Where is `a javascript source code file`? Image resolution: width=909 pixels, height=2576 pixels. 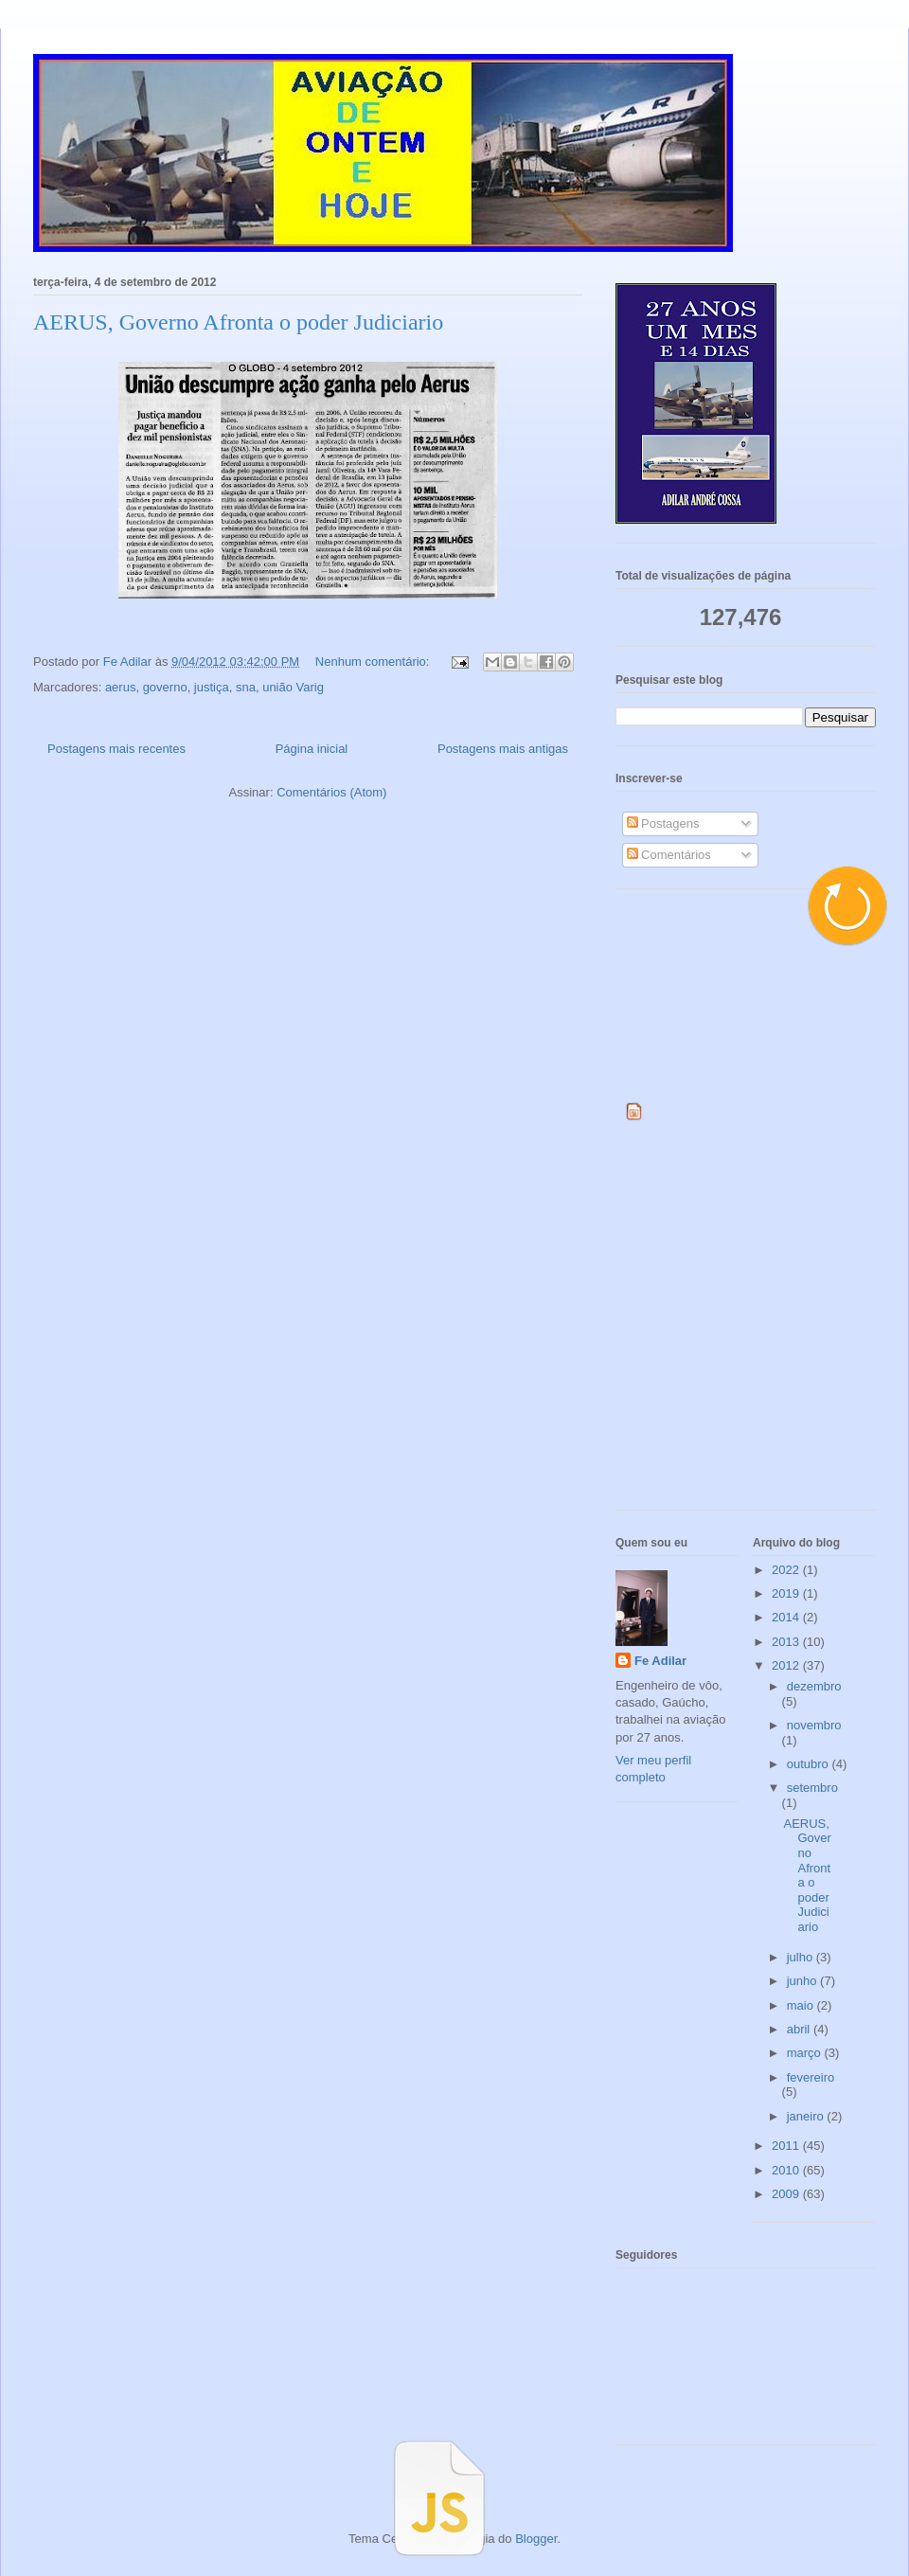
a javascript source code file is located at coordinates (439, 2498).